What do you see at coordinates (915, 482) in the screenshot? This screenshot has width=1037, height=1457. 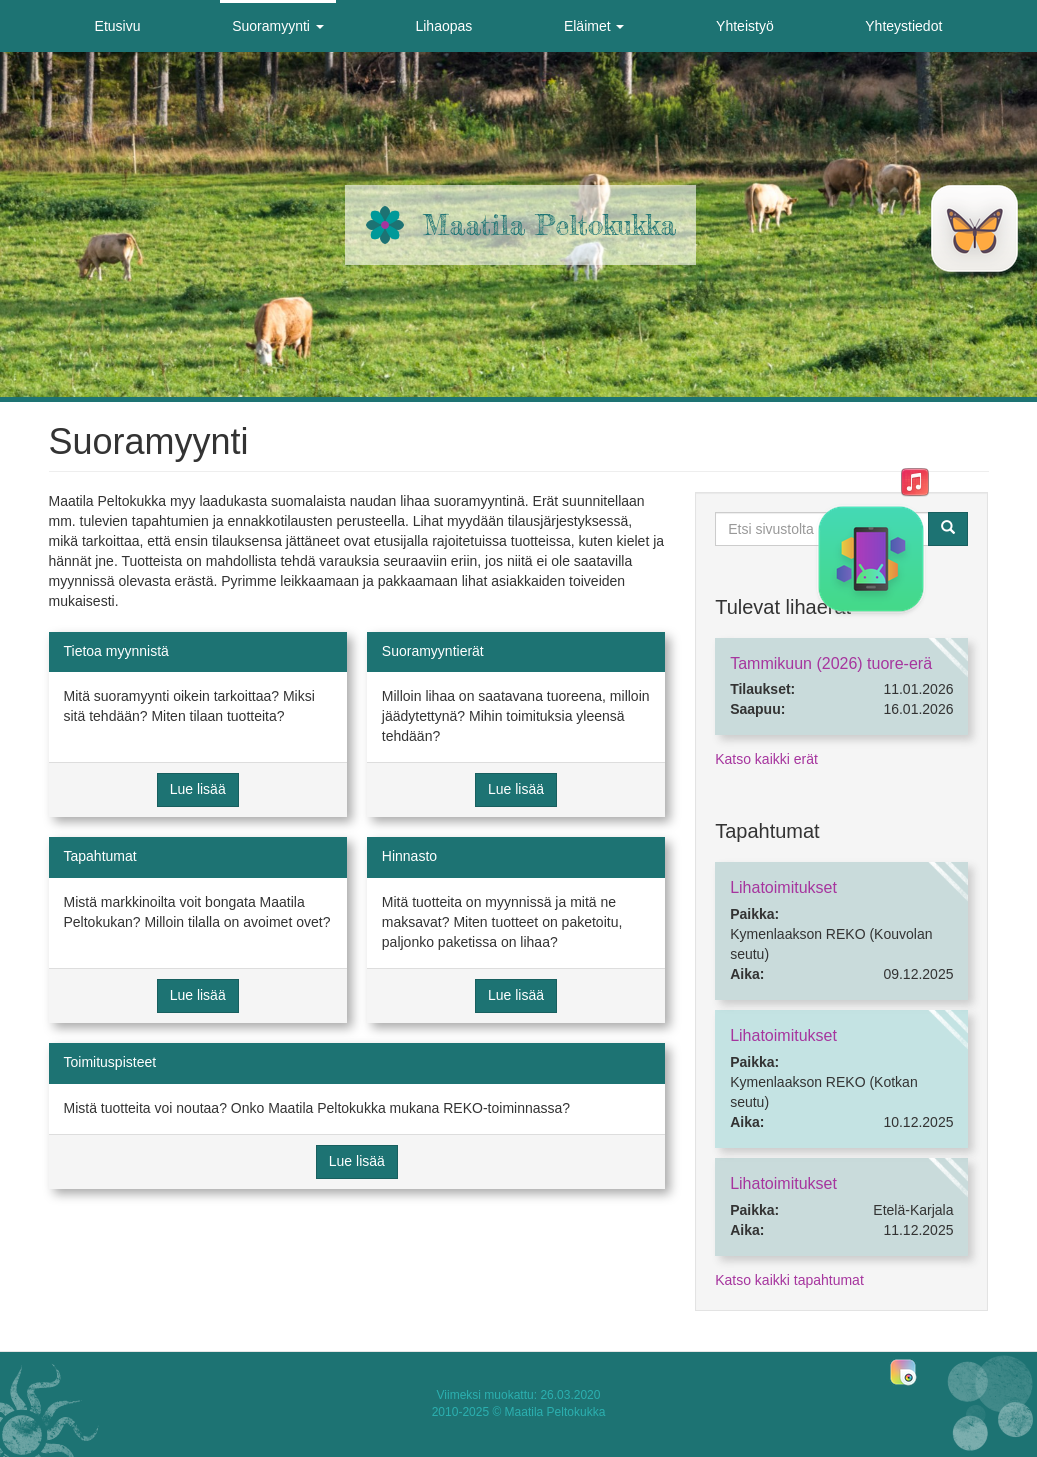 I see `open the music player app` at bounding box center [915, 482].